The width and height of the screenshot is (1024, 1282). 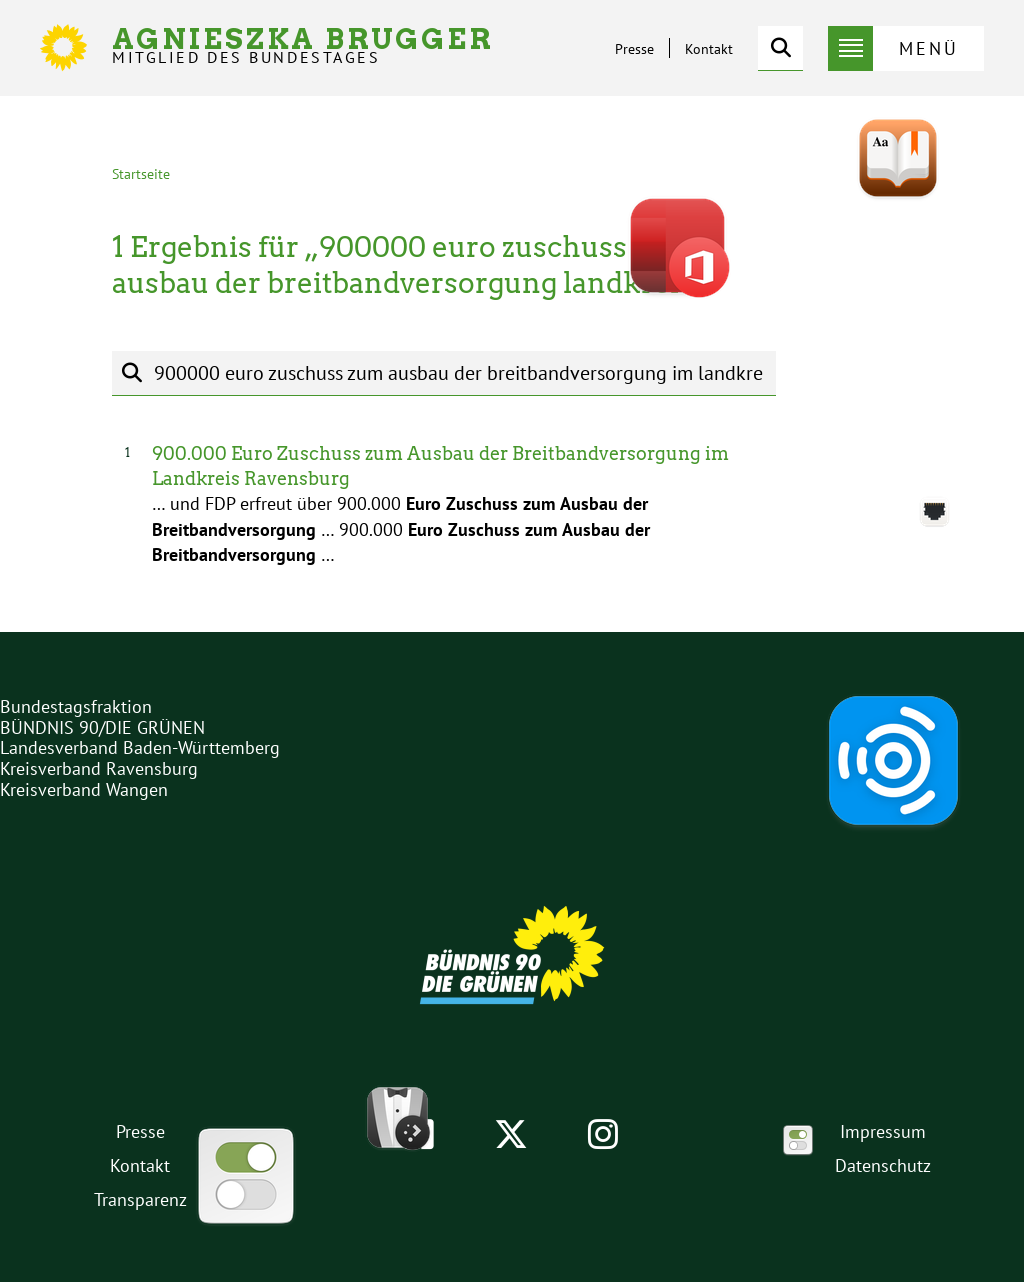 I want to click on open ethernet network preferences, so click(x=934, y=511).